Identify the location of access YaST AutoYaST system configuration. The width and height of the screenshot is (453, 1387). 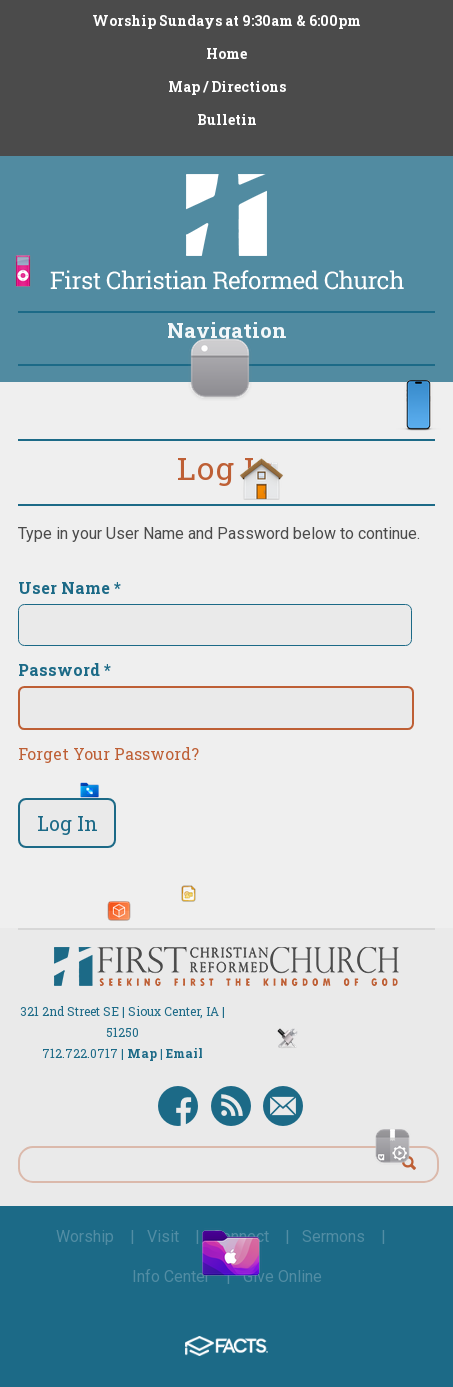
(392, 1146).